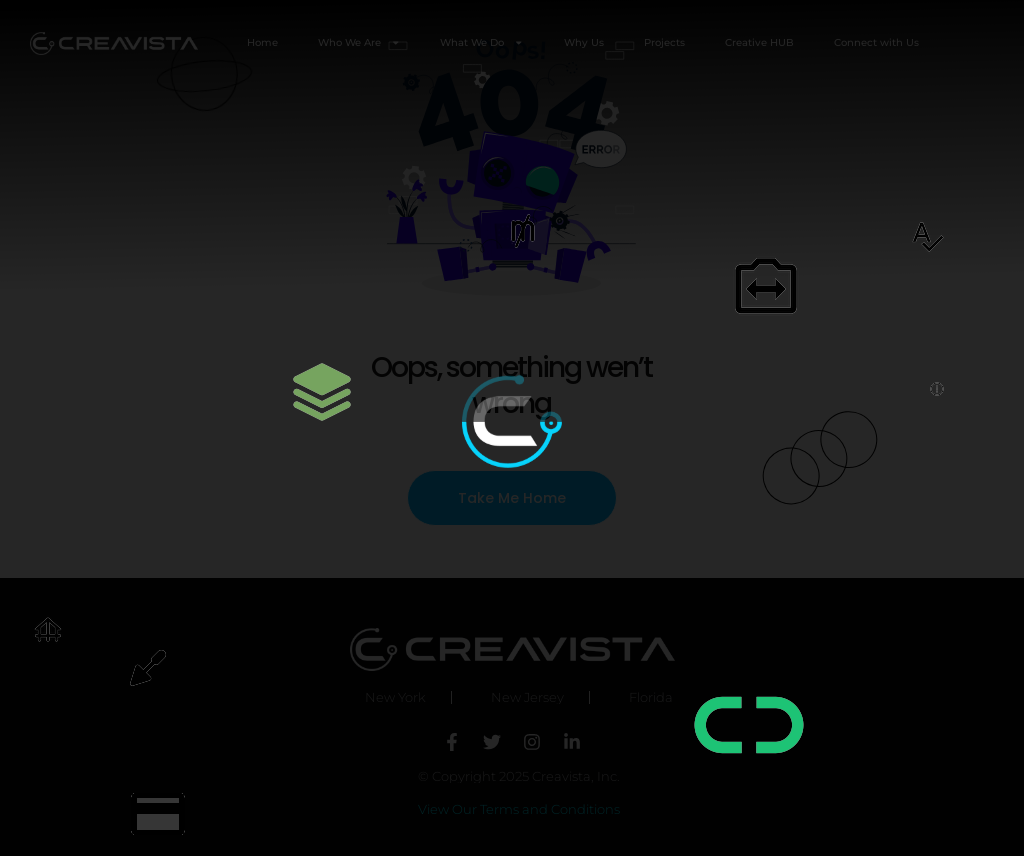 Image resolution: width=1024 pixels, height=856 pixels. I want to click on manage payment methods, so click(158, 814).